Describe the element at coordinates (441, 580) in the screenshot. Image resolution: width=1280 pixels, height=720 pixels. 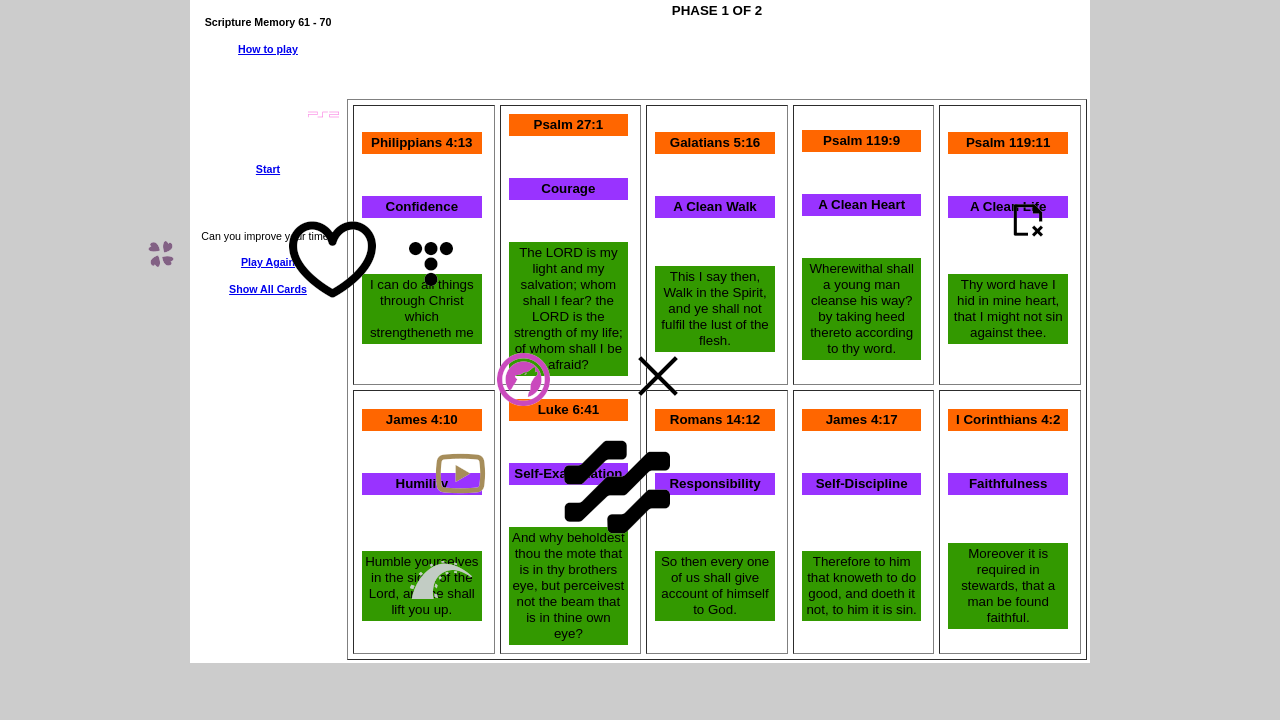
I see `ruby on rails framework logo` at that location.